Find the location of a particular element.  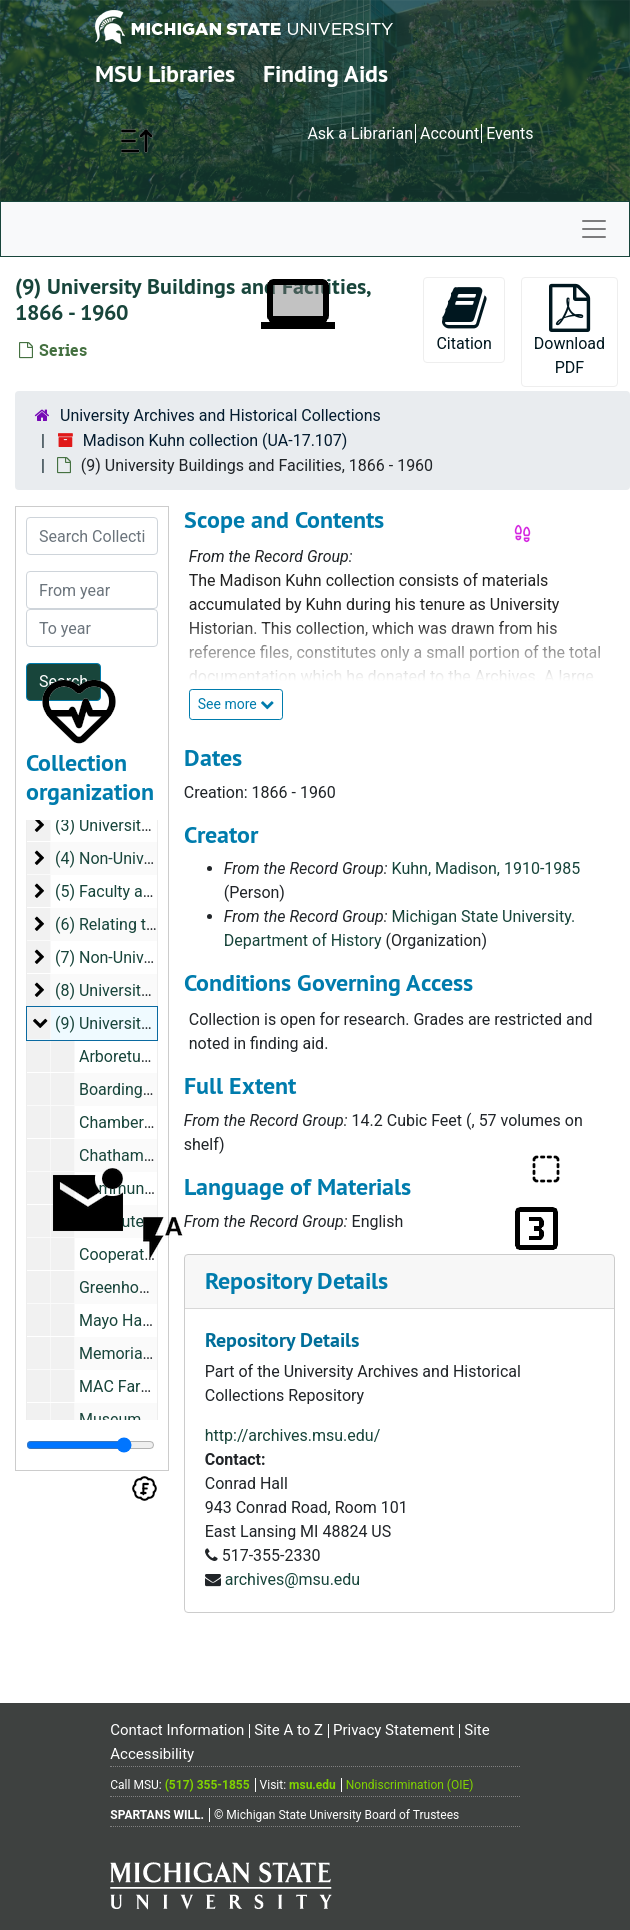

set camera flash to automatic mode is located at coordinates (161, 1237).